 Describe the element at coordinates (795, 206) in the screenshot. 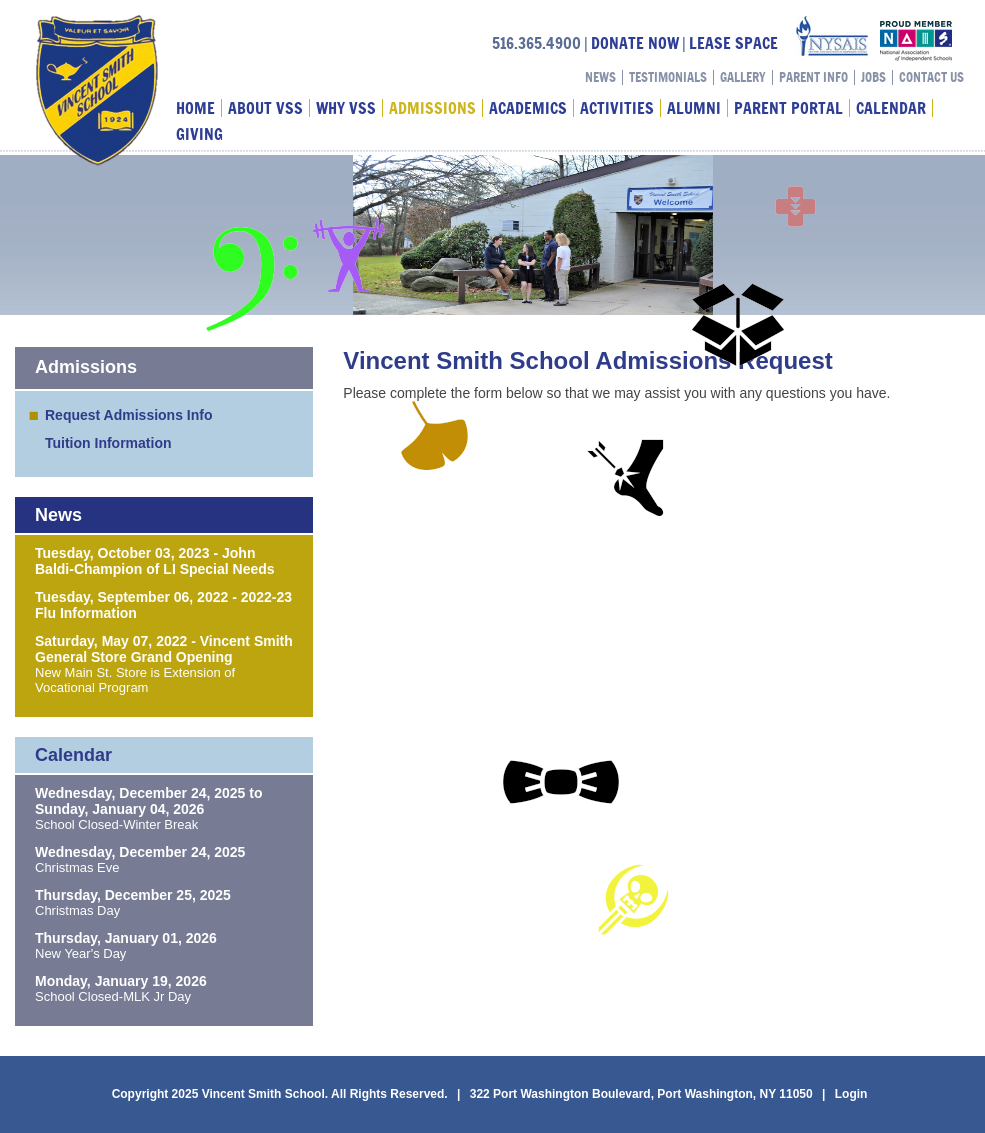

I see `indicates health or HP is decreasing` at that location.